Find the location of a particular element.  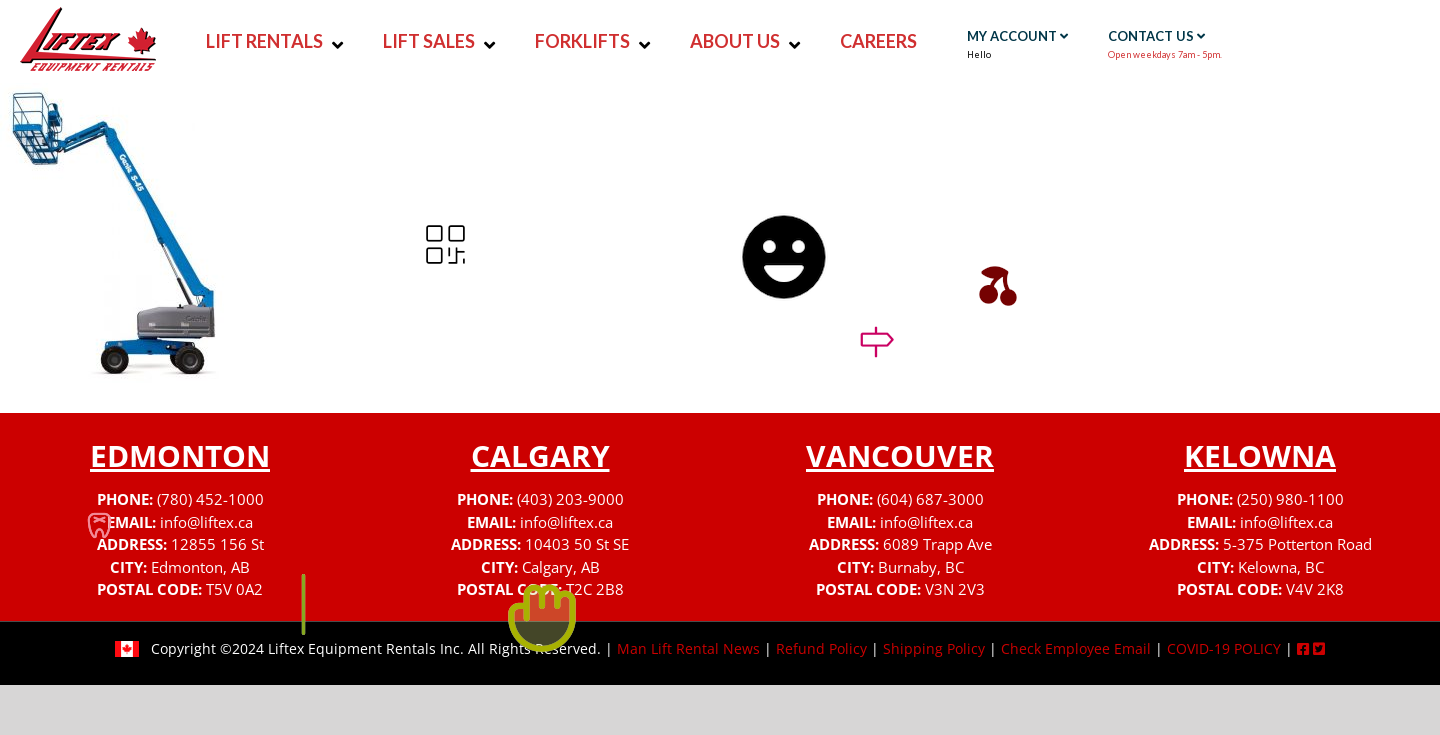

vertical divider or separator between UI elements is located at coordinates (303, 604).